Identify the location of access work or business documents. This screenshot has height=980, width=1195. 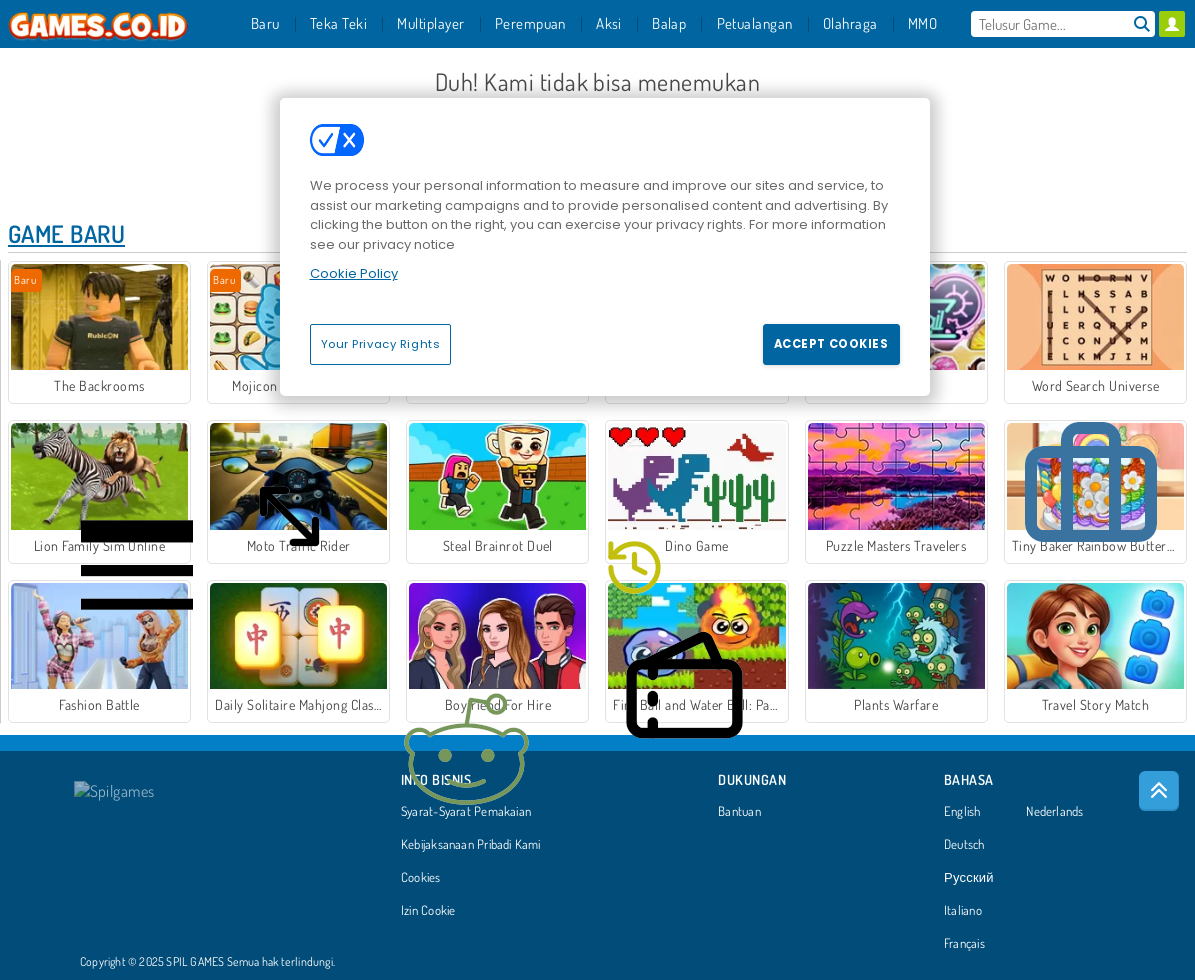
(1091, 482).